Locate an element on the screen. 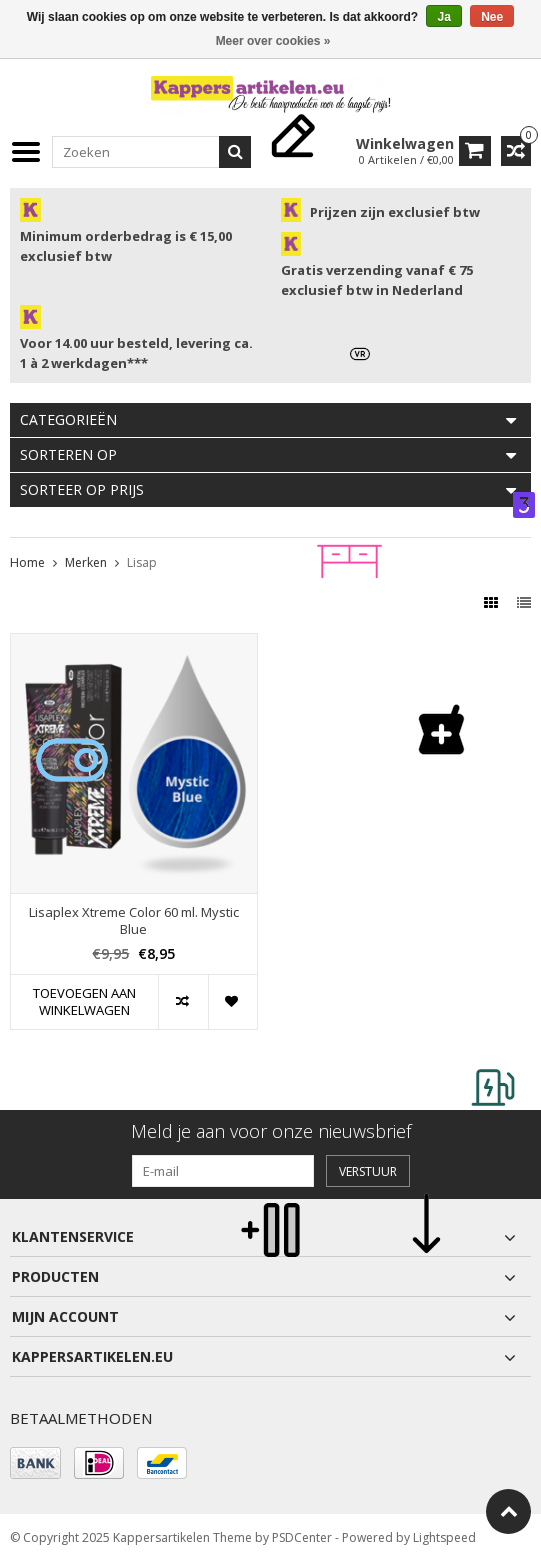 This screenshot has width=541, height=1562. access virtual reality mode or features is located at coordinates (360, 354).